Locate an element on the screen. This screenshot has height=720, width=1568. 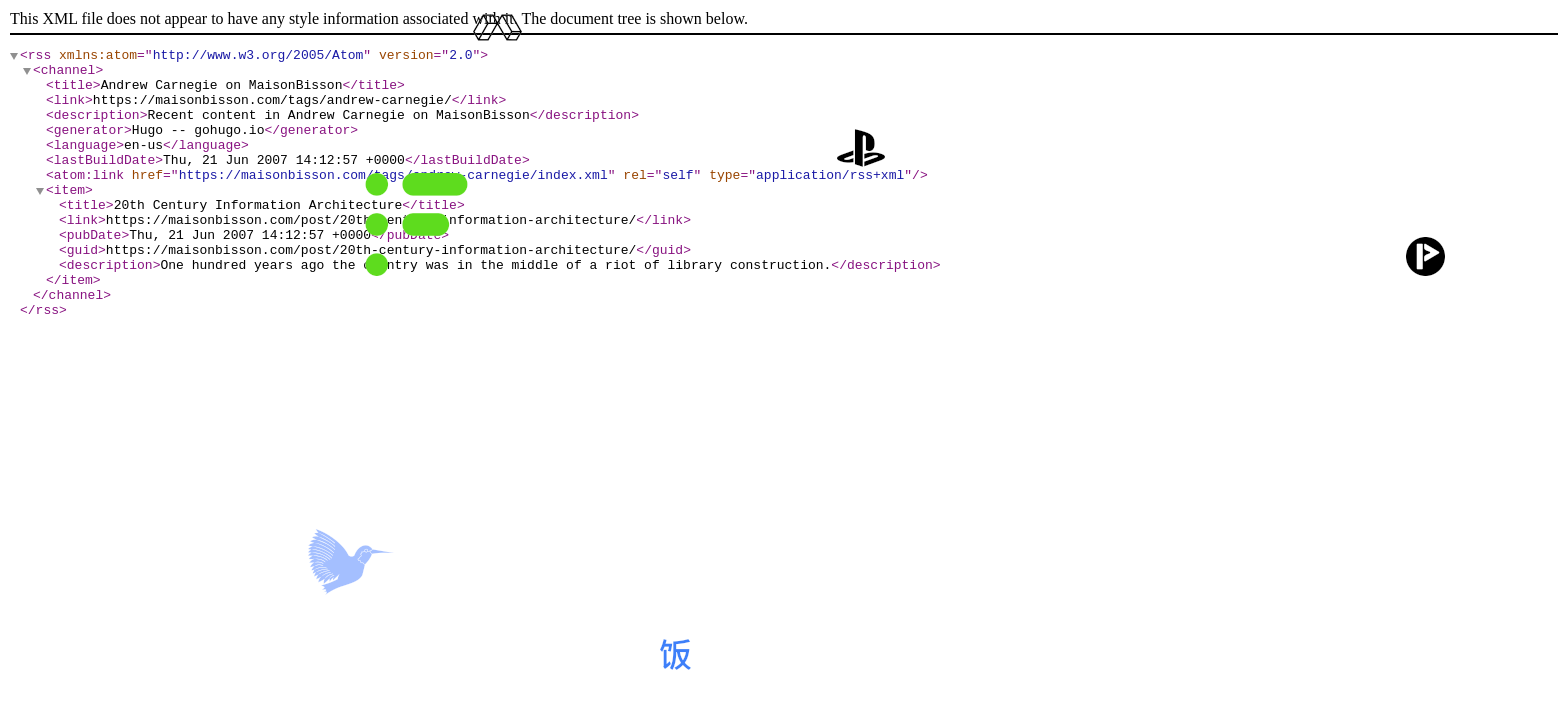
open Fanfou social media app is located at coordinates (675, 654).